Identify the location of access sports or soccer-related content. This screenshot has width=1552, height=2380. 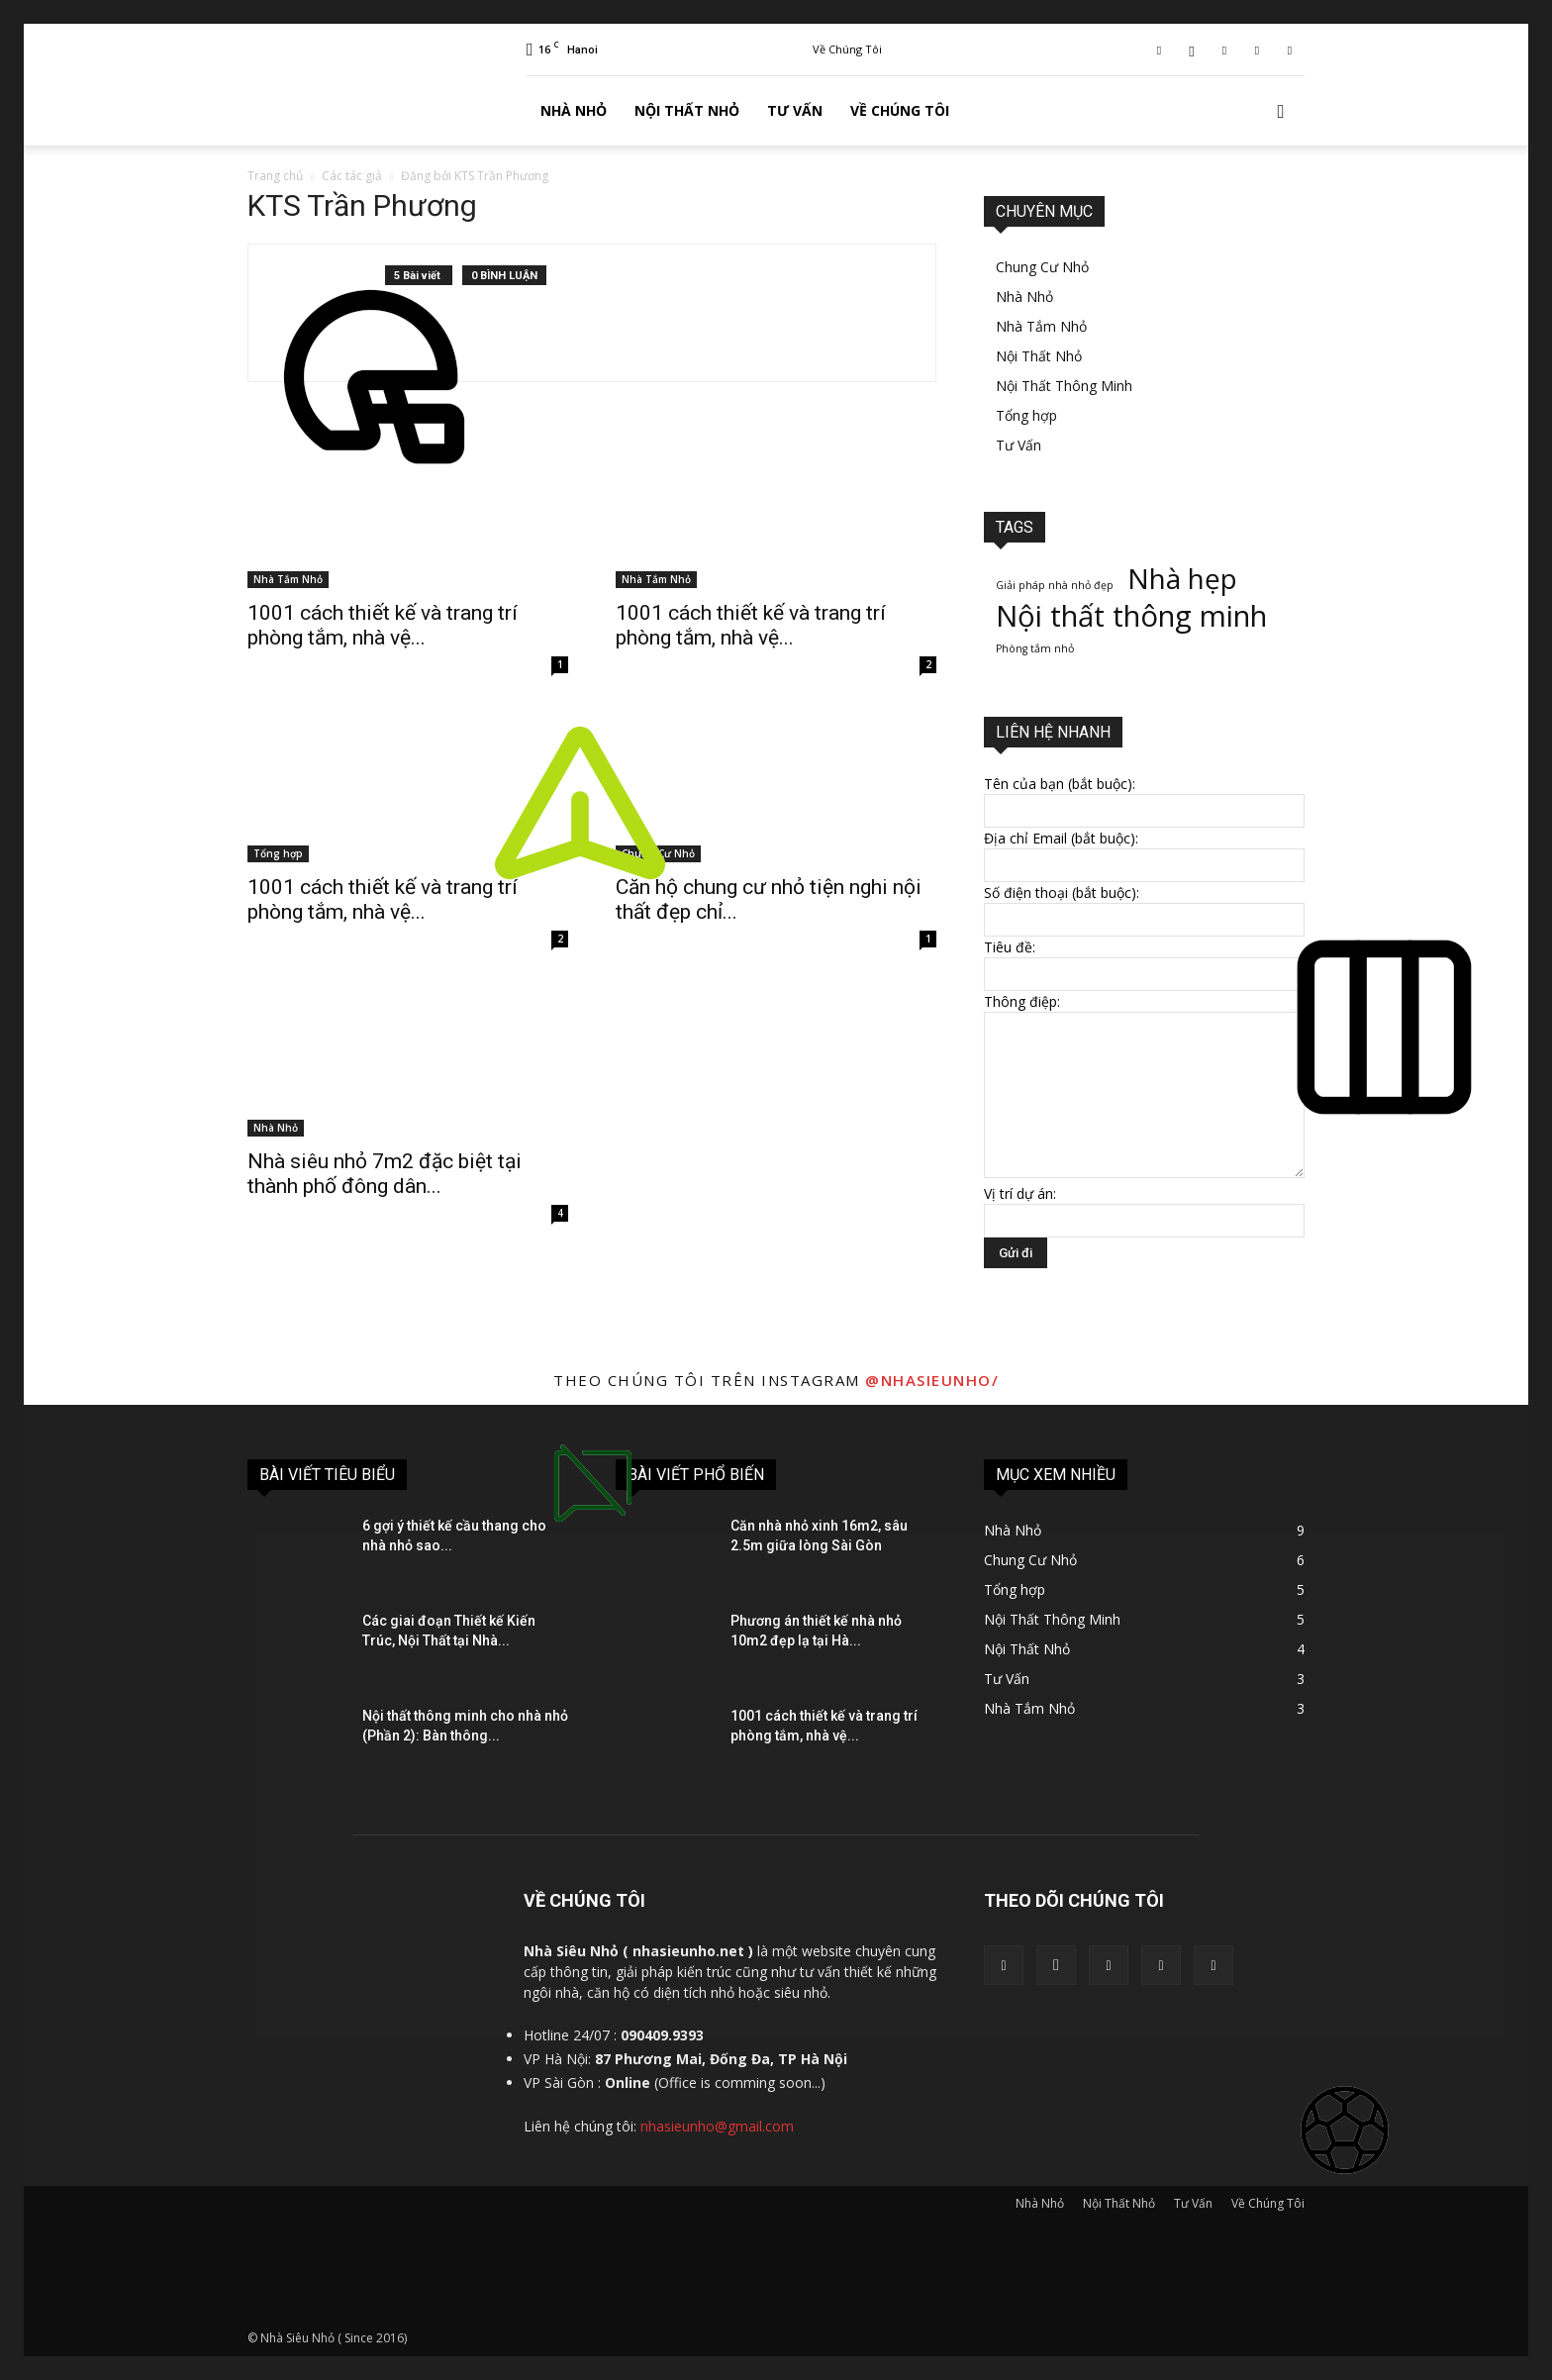
(1344, 2130).